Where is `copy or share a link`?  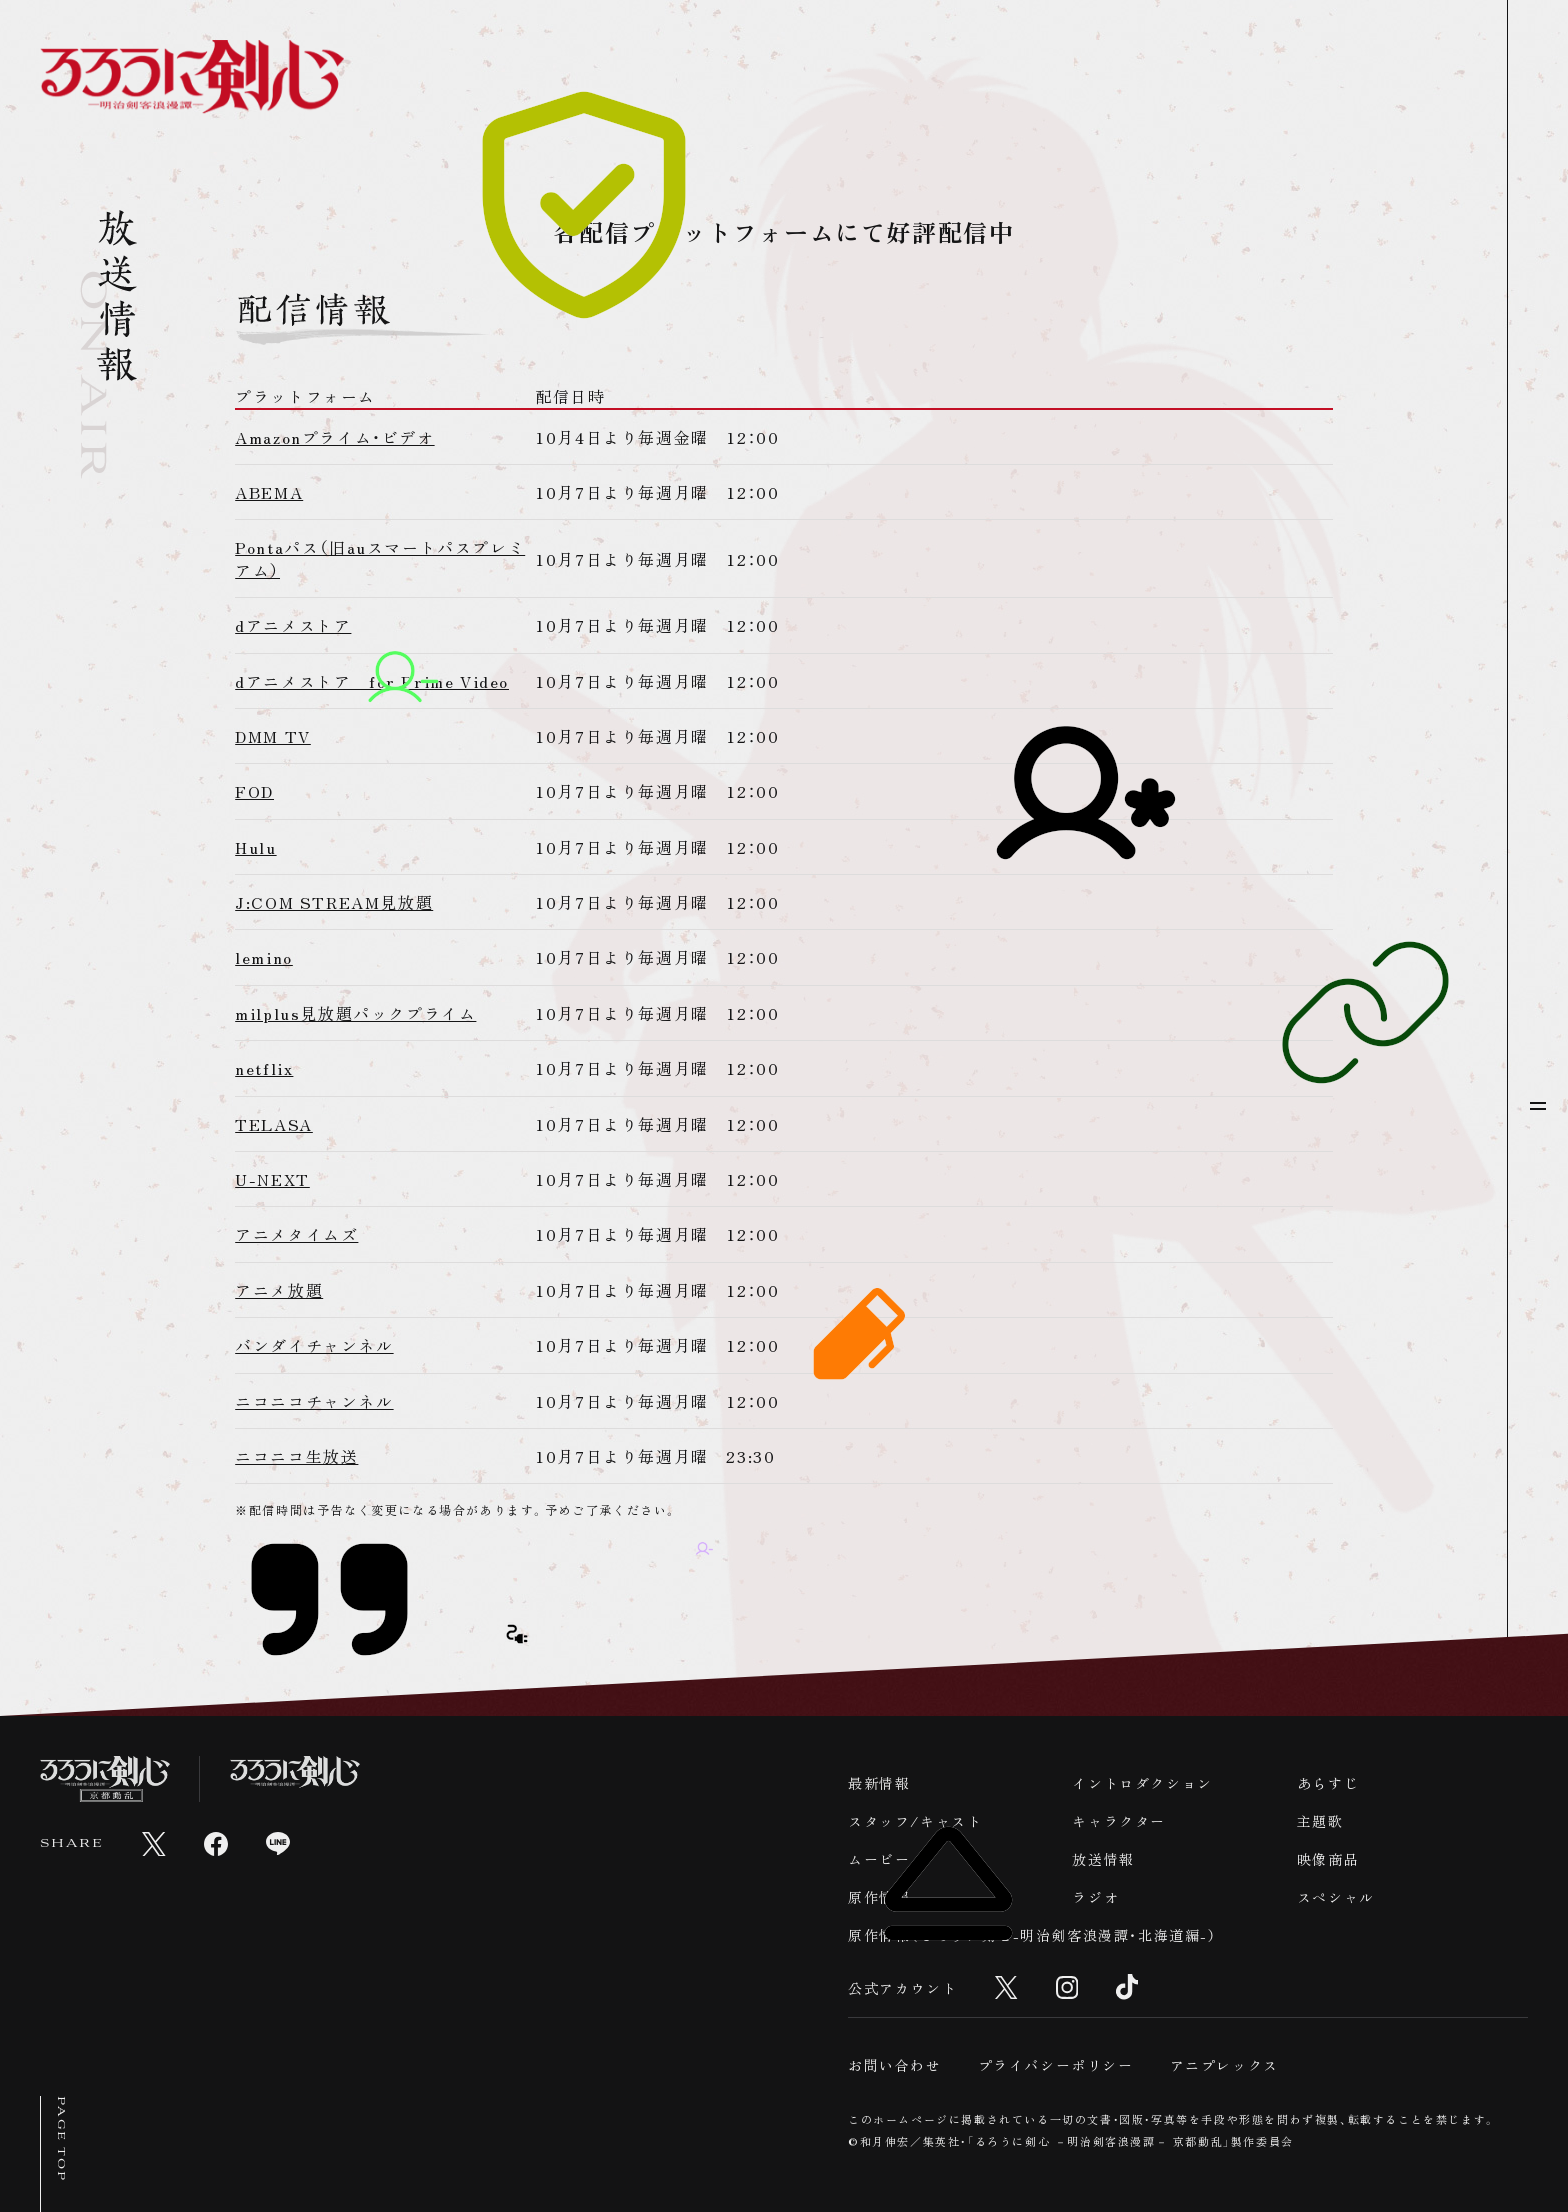
copy or share a link is located at coordinates (1365, 1012).